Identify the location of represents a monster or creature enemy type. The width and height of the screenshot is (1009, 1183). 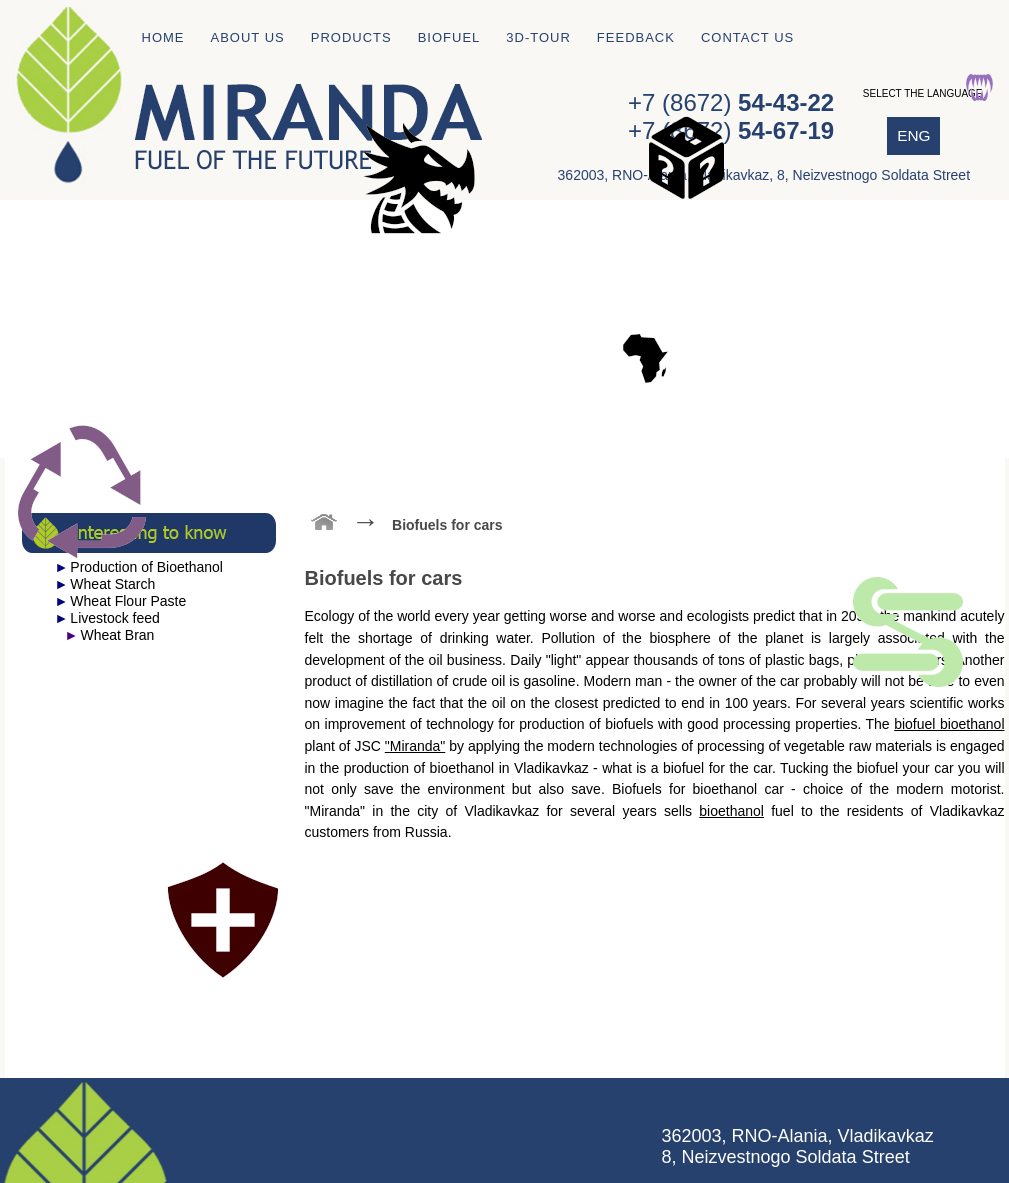
(979, 87).